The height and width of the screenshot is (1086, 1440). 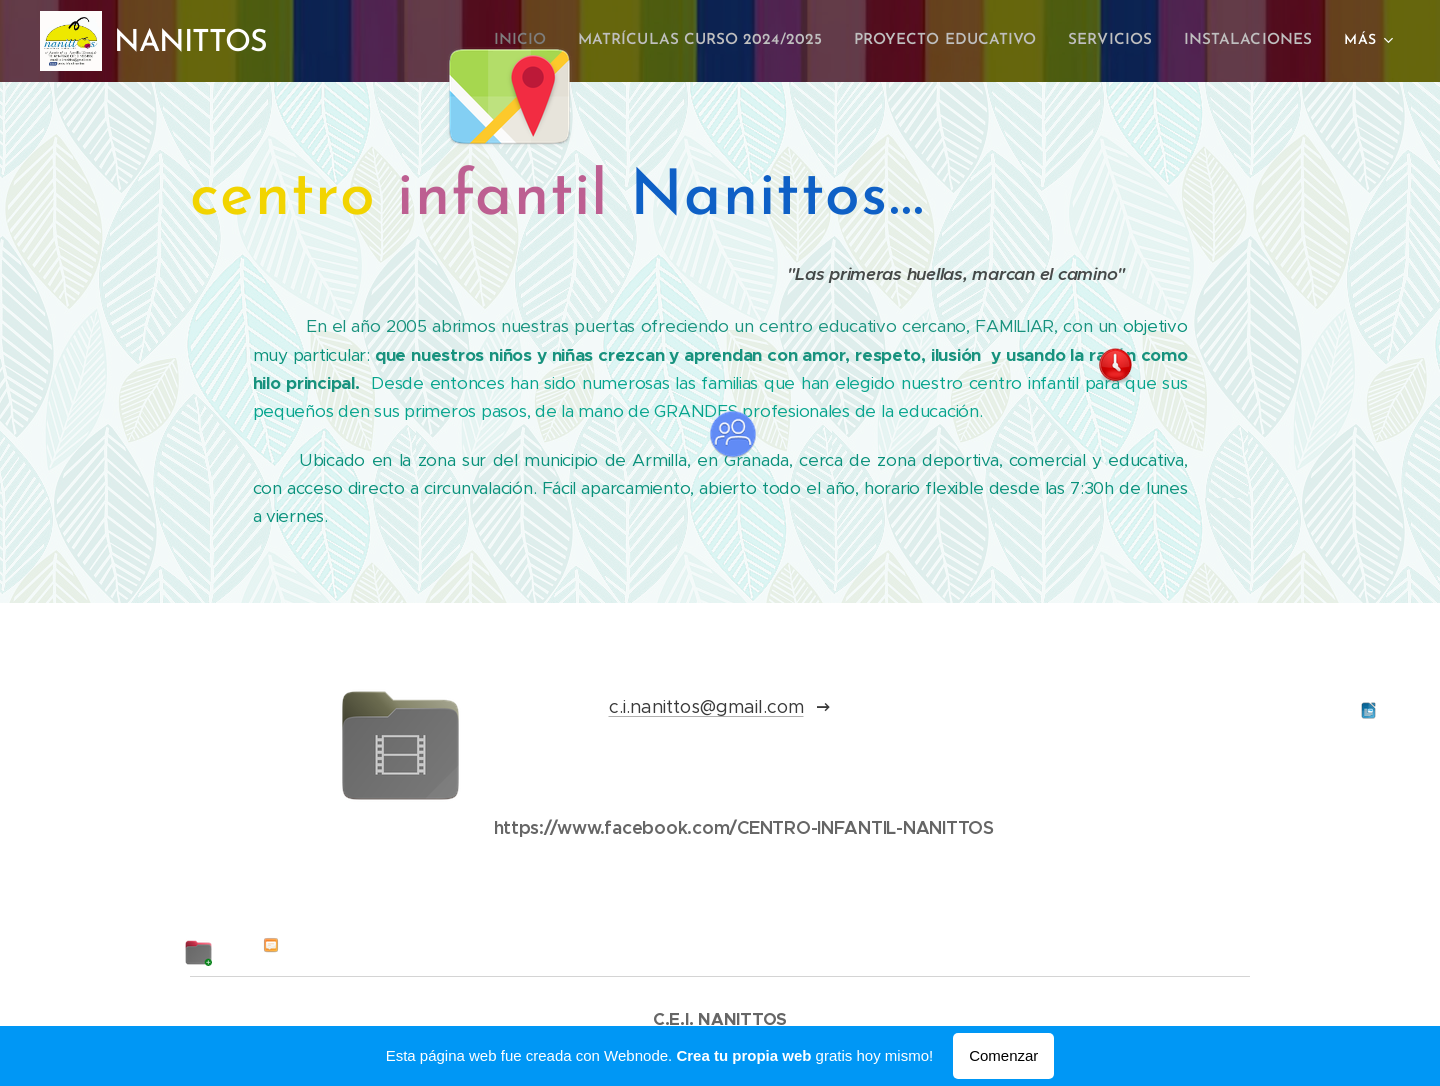 What do you see at coordinates (271, 945) in the screenshot?
I see `open messaging app` at bounding box center [271, 945].